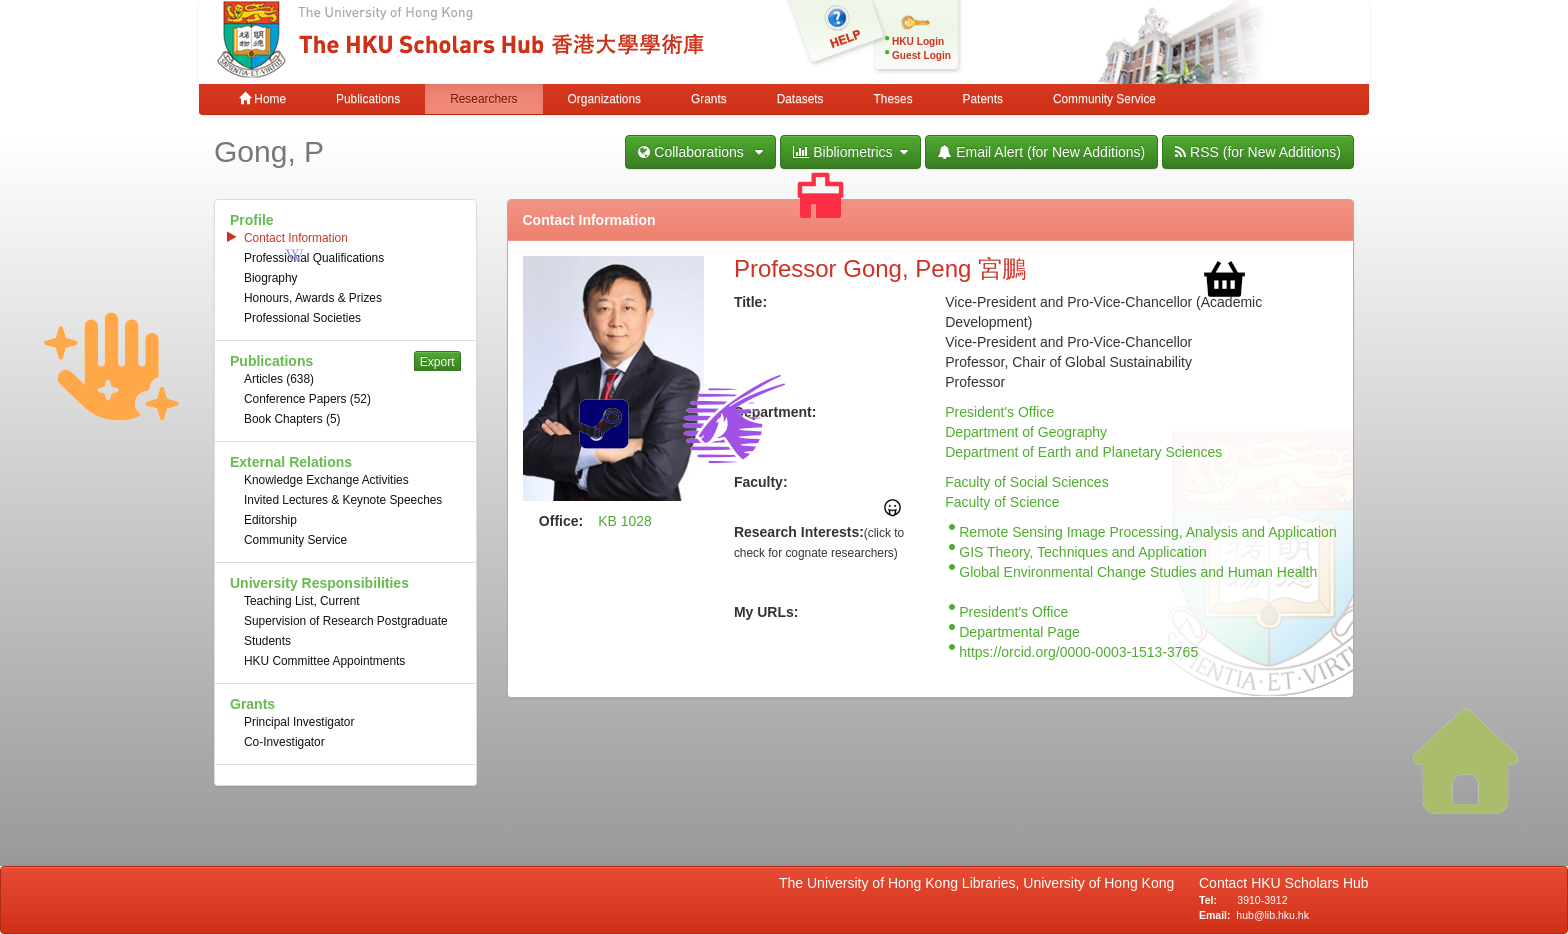 The image size is (1568, 934). I want to click on view your shopping basket, so click(1224, 278).